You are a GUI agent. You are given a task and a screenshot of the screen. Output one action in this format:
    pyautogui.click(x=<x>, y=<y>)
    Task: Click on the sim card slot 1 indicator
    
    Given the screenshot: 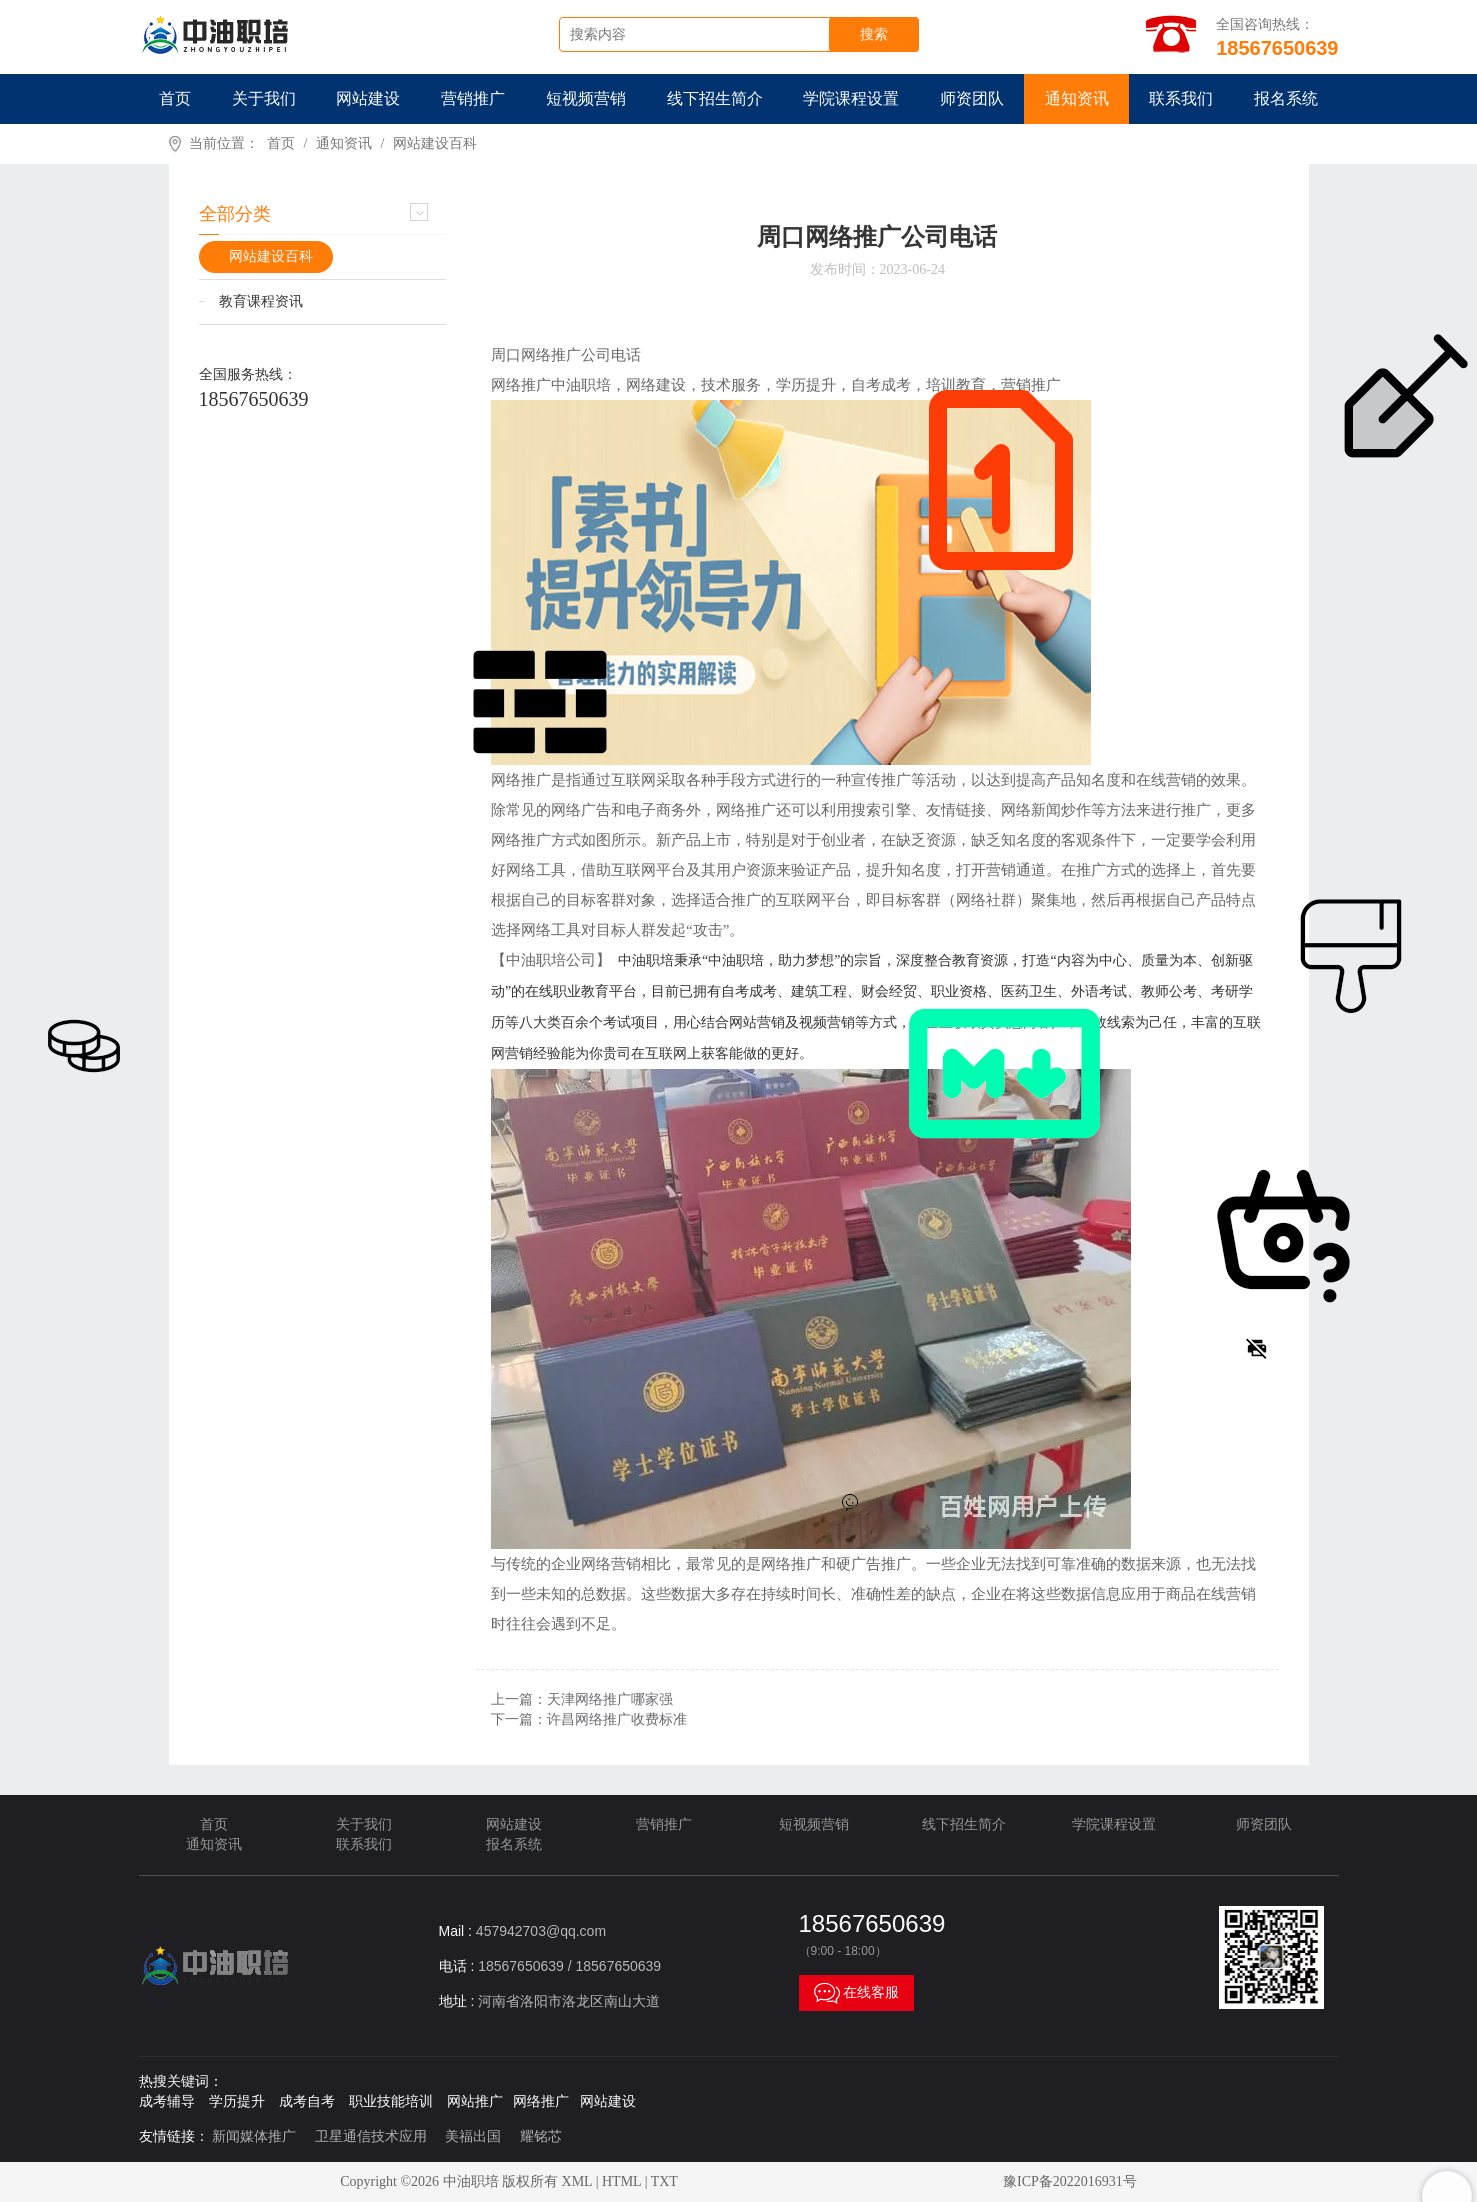 What is the action you would take?
    pyautogui.click(x=1001, y=480)
    